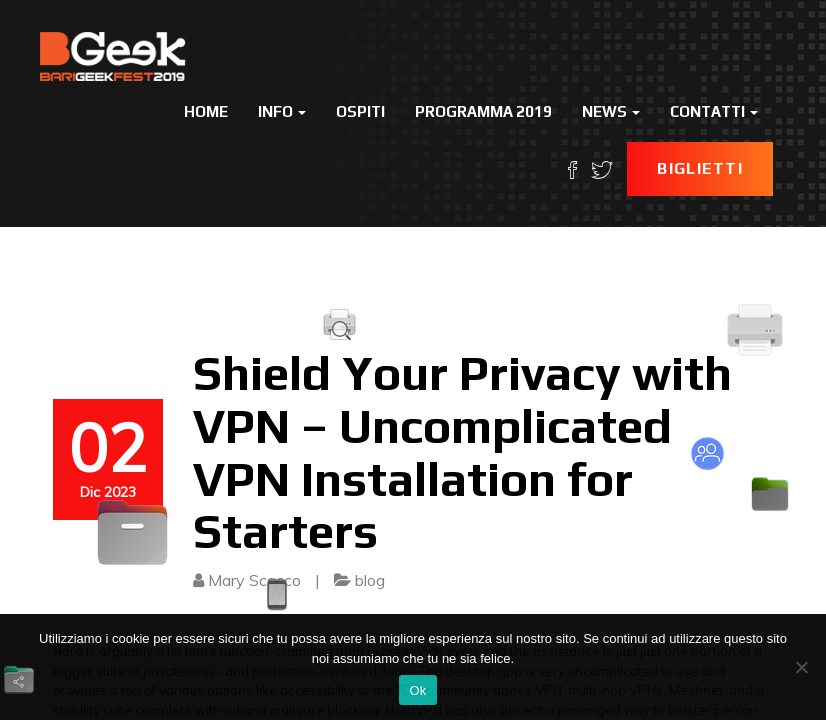  What do you see at coordinates (339, 324) in the screenshot?
I see `preview document before printing` at bounding box center [339, 324].